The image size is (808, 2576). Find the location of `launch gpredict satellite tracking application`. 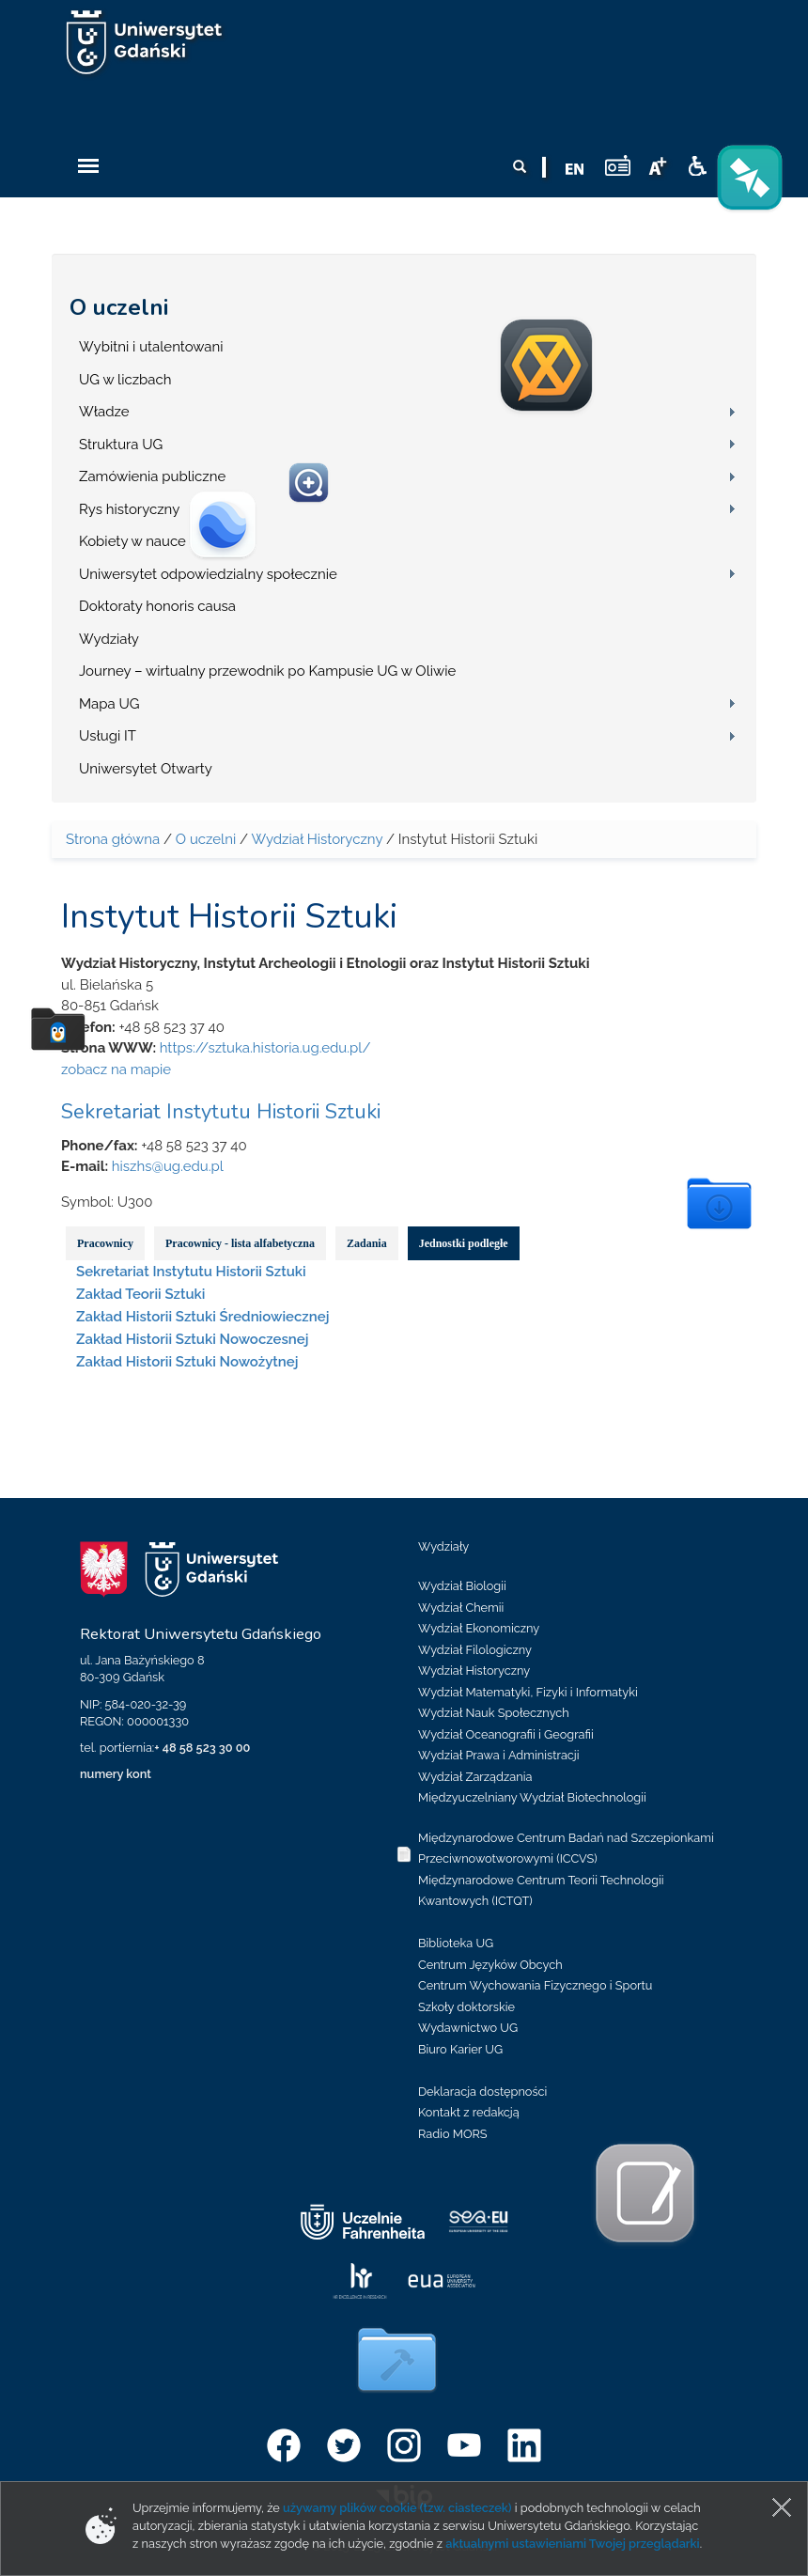

launch gpredict satellite tracking application is located at coordinates (750, 178).